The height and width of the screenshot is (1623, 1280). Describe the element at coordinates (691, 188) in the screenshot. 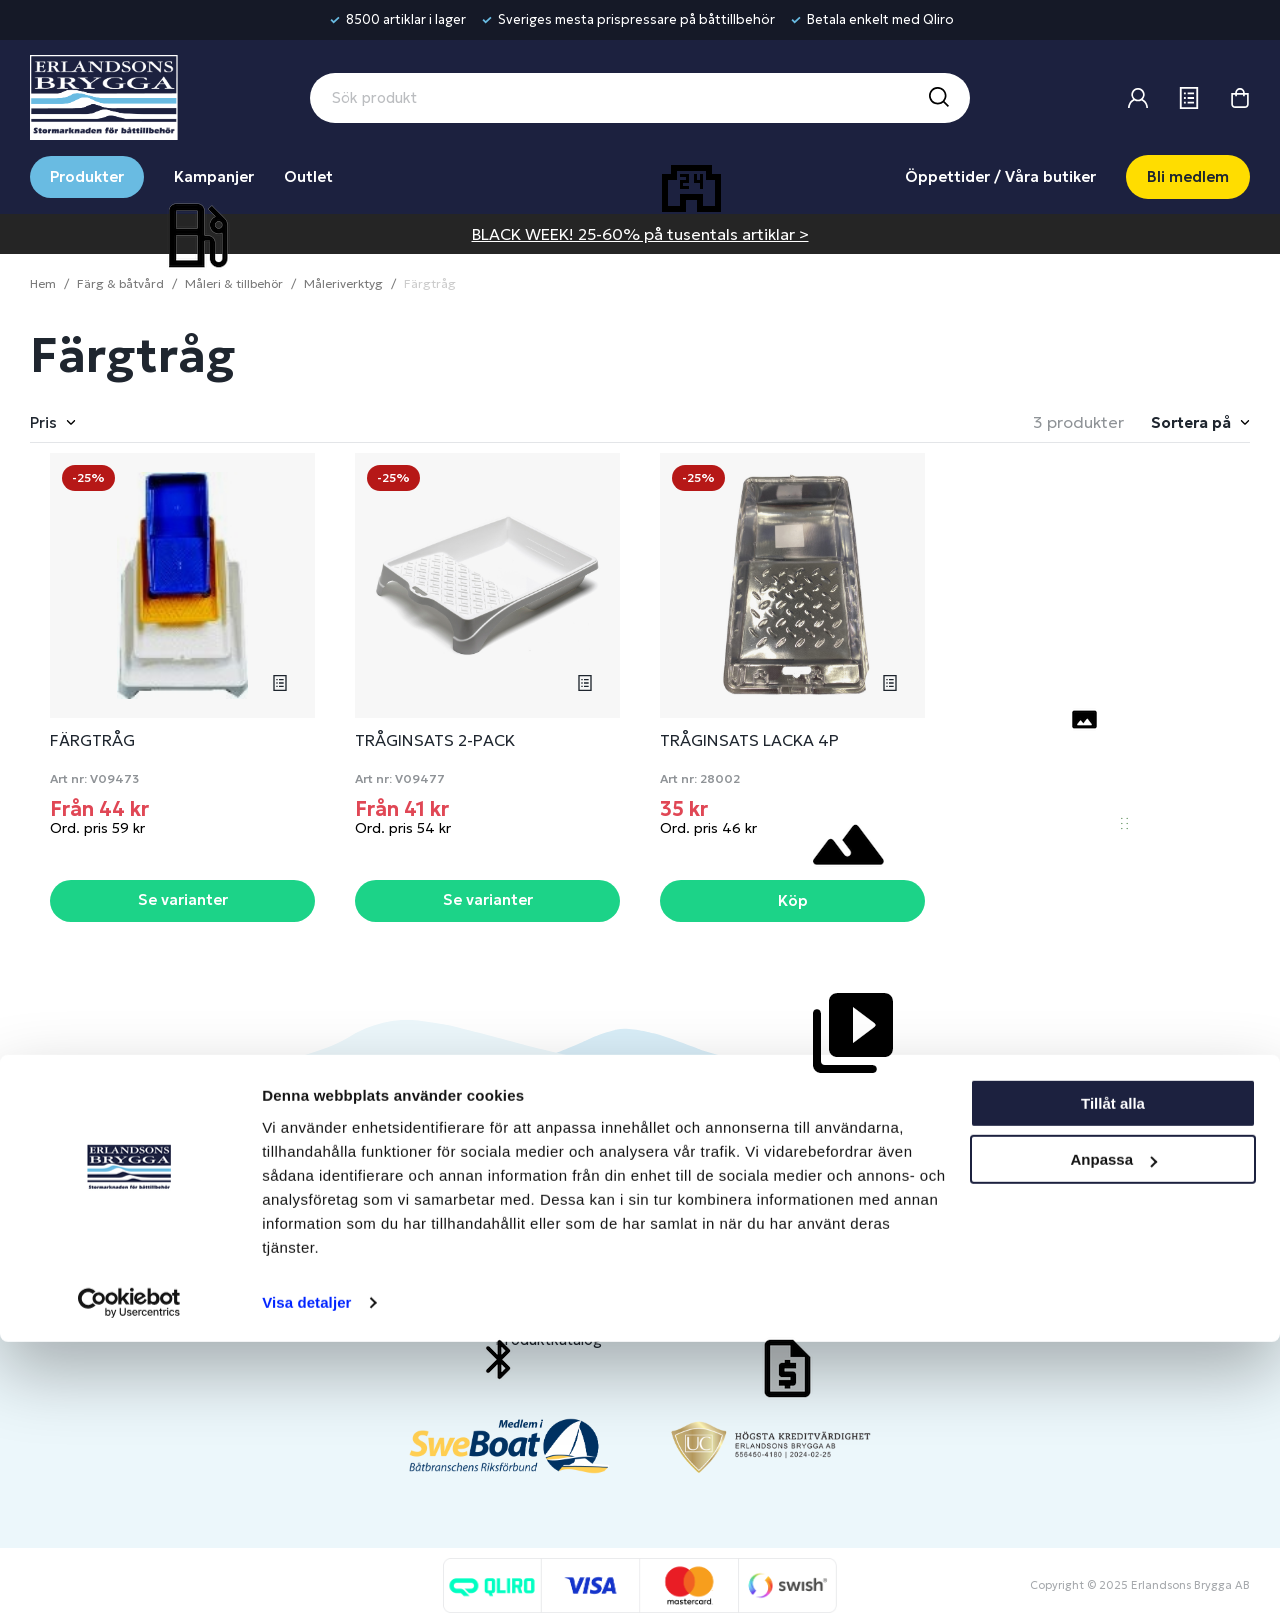

I see `find nearby convenience stores` at that location.